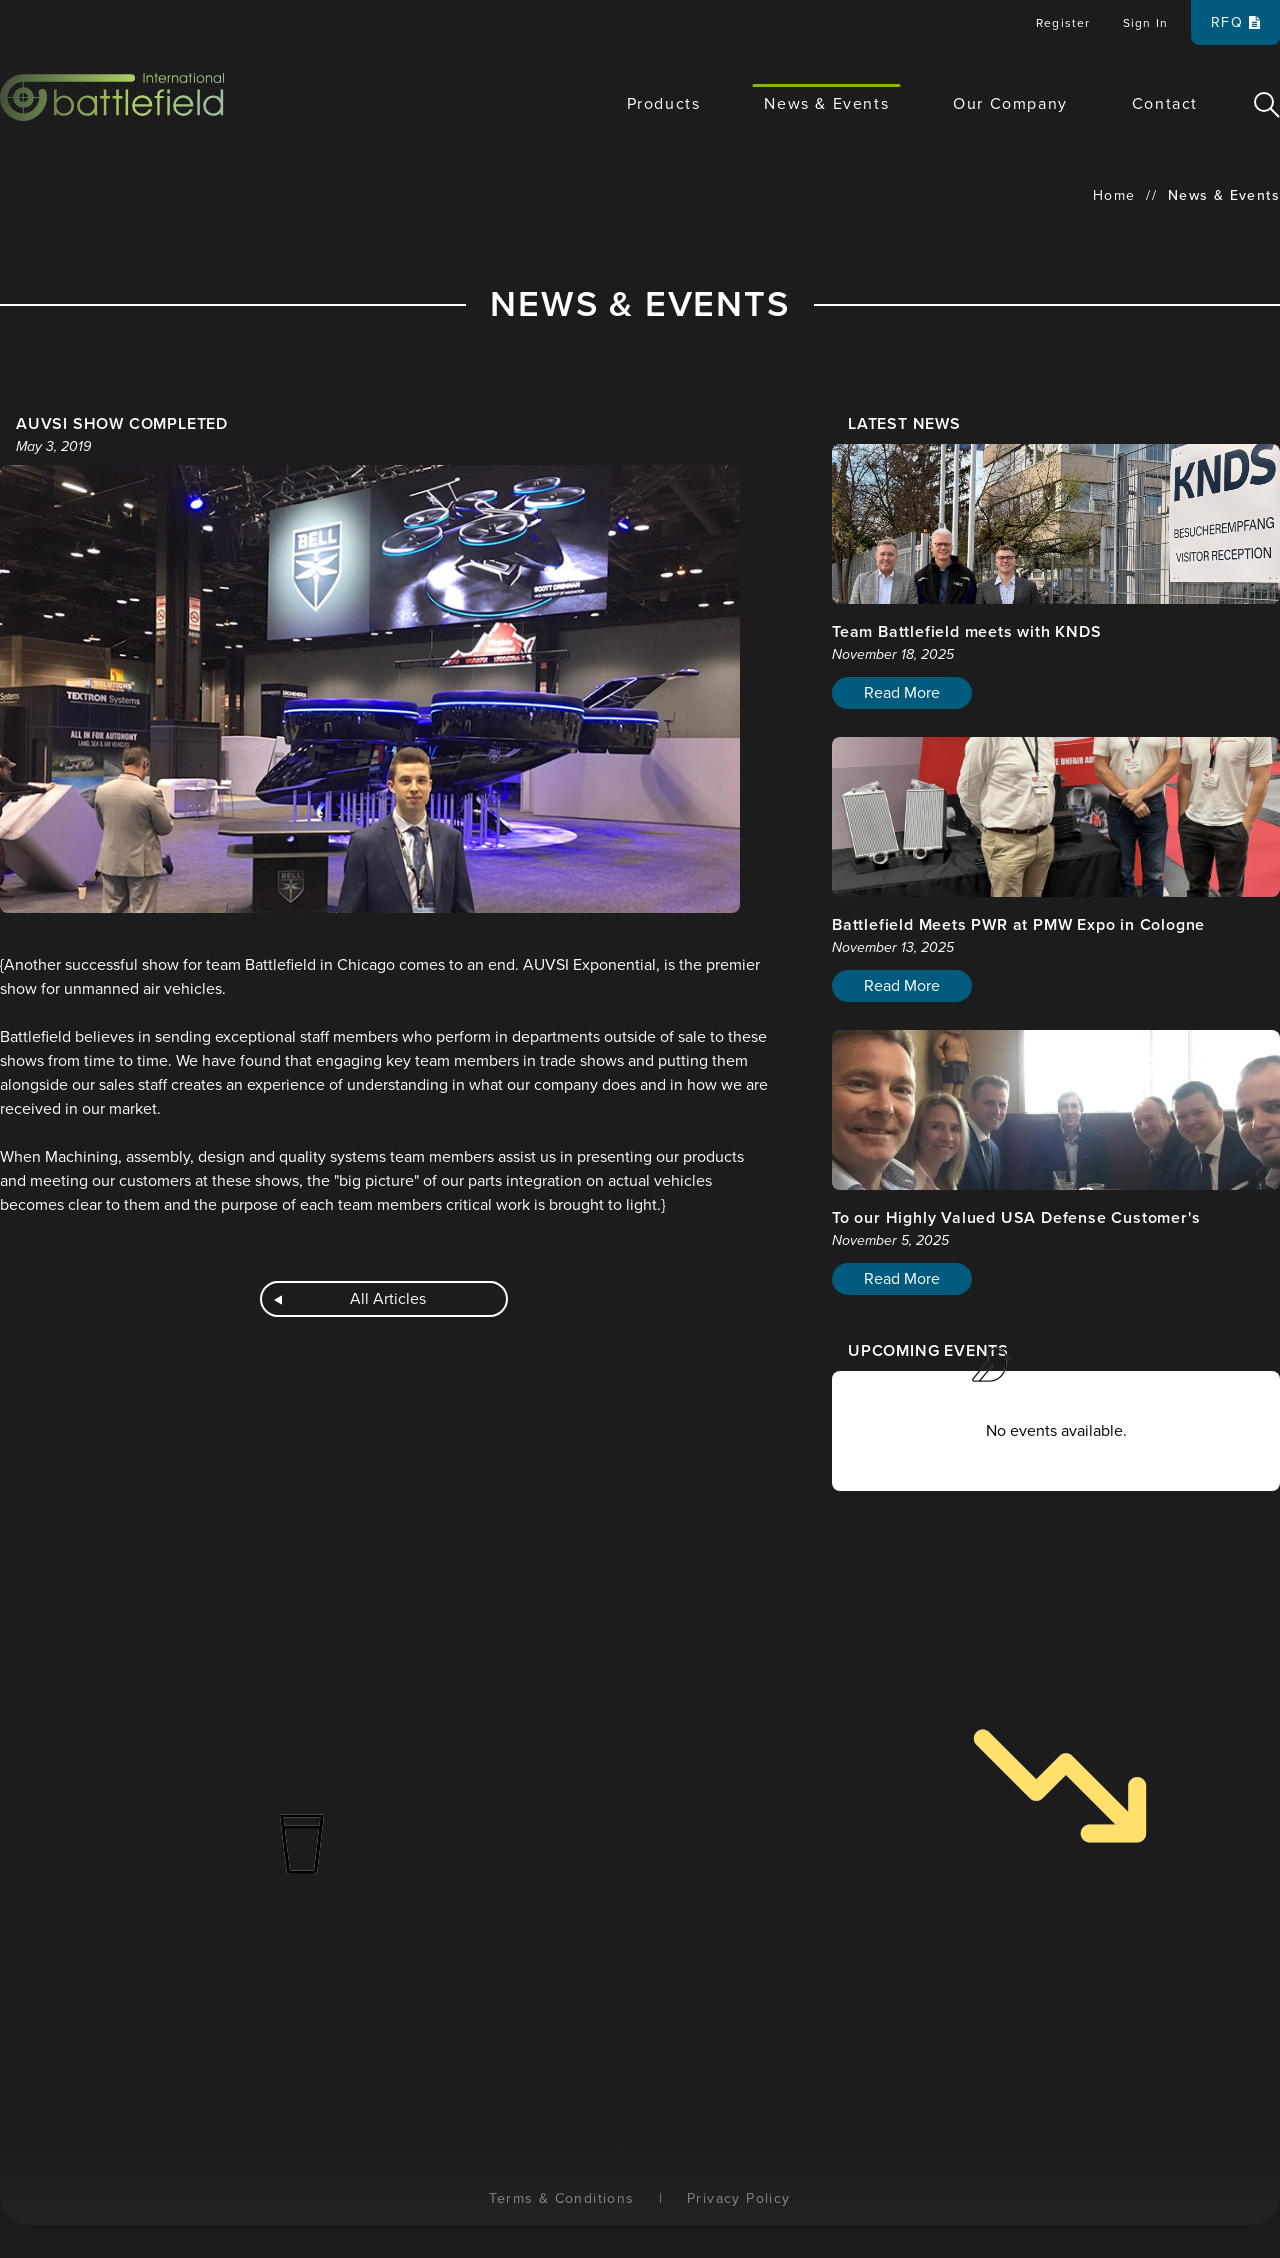 This screenshot has height=2258, width=1280. What do you see at coordinates (1060, 1786) in the screenshot?
I see `indicates a declining trend or decrease in value` at bounding box center [1060, 1786].